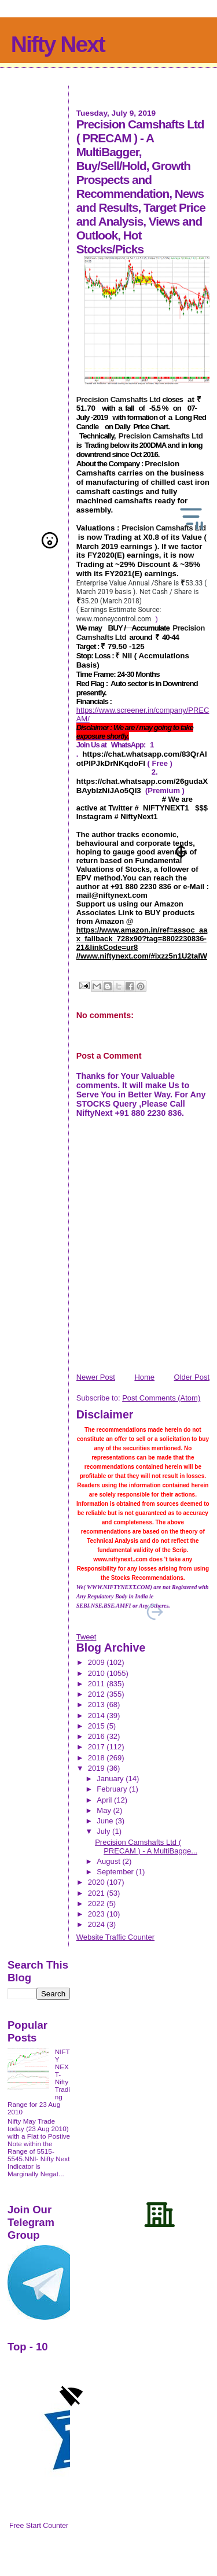  What do you see at coordinates (181, 852) in the screenshot?
I see `indicates paraguayan guaraní currency` at bounding box center [181, 852].